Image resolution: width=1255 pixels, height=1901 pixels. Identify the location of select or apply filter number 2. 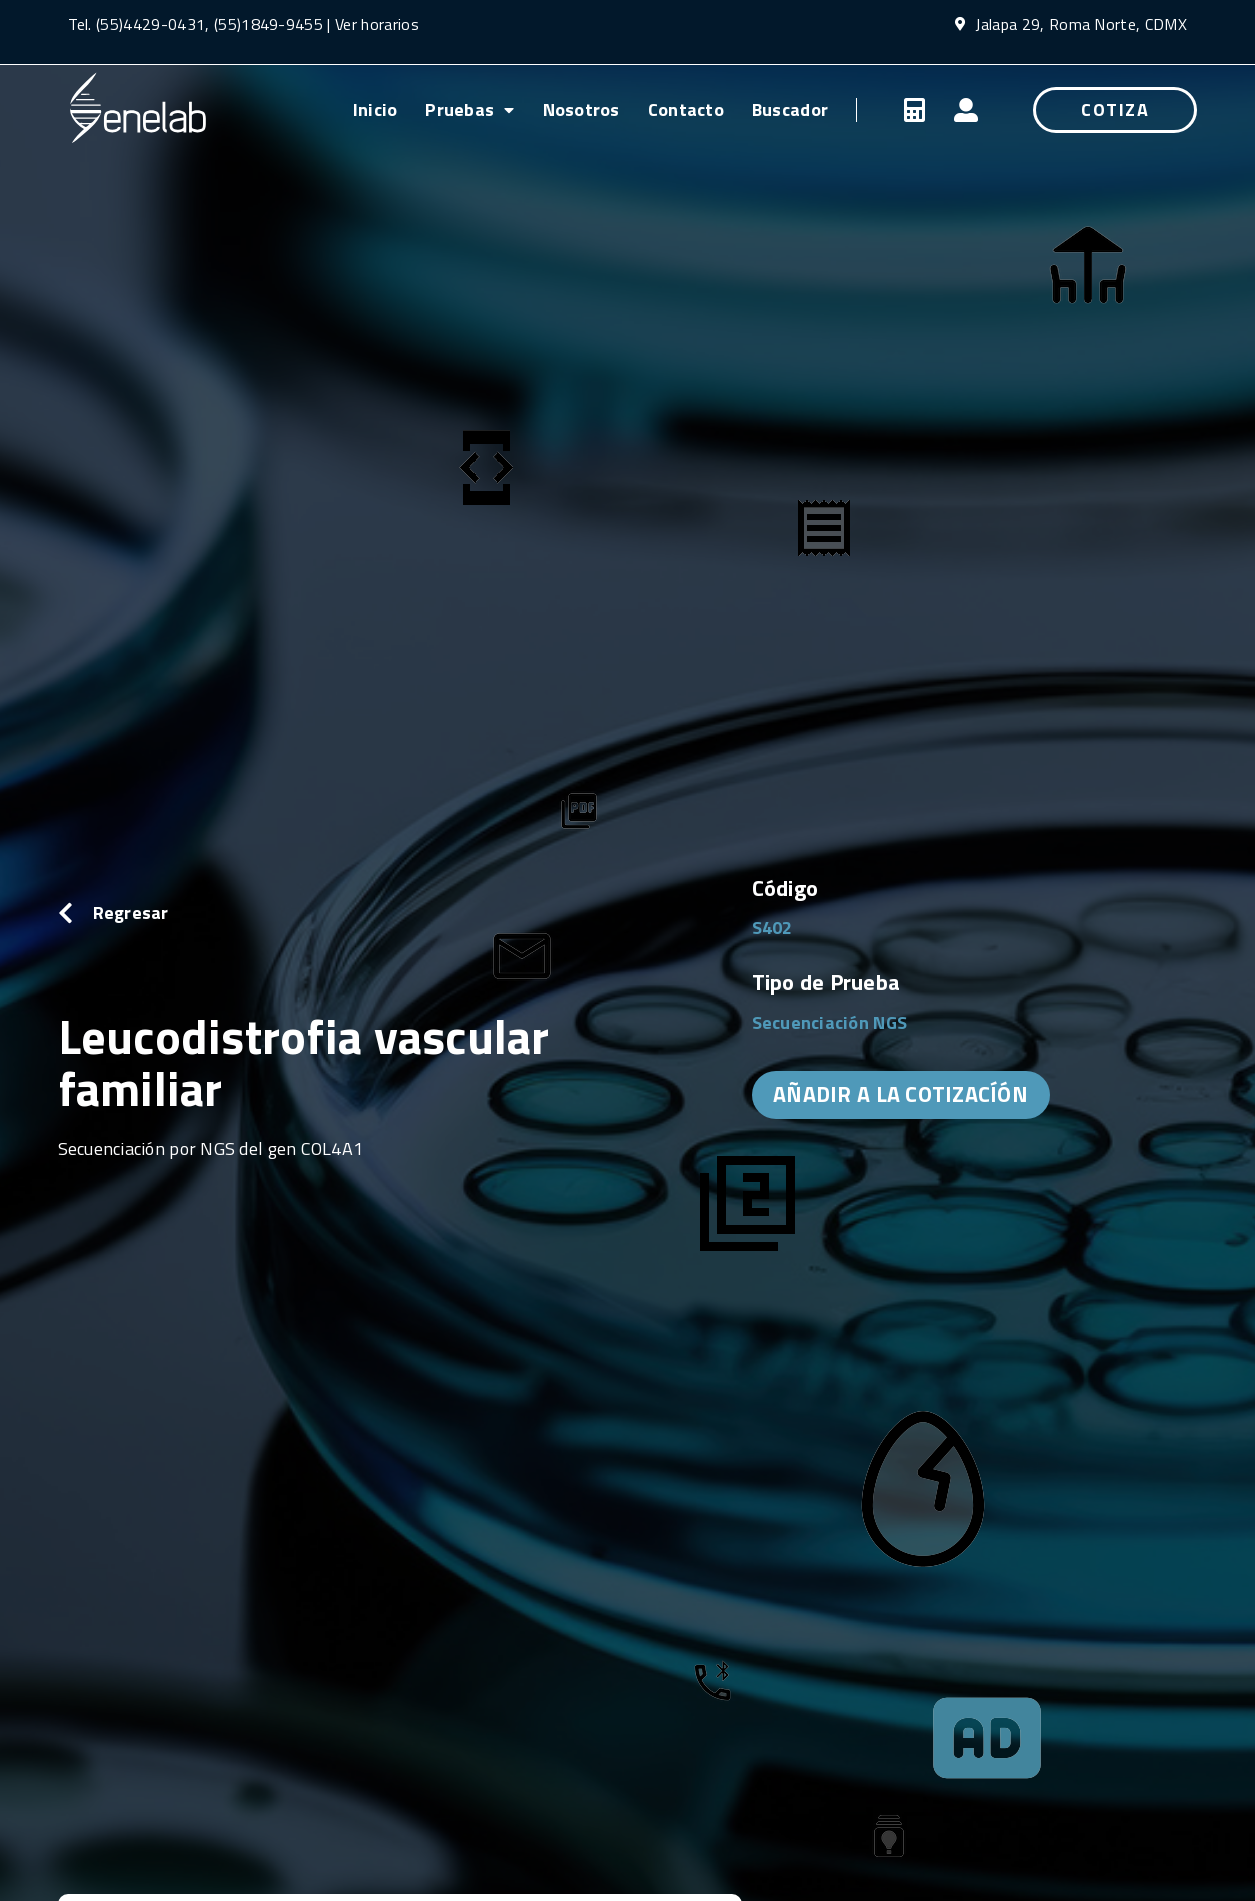
(747, 1203).